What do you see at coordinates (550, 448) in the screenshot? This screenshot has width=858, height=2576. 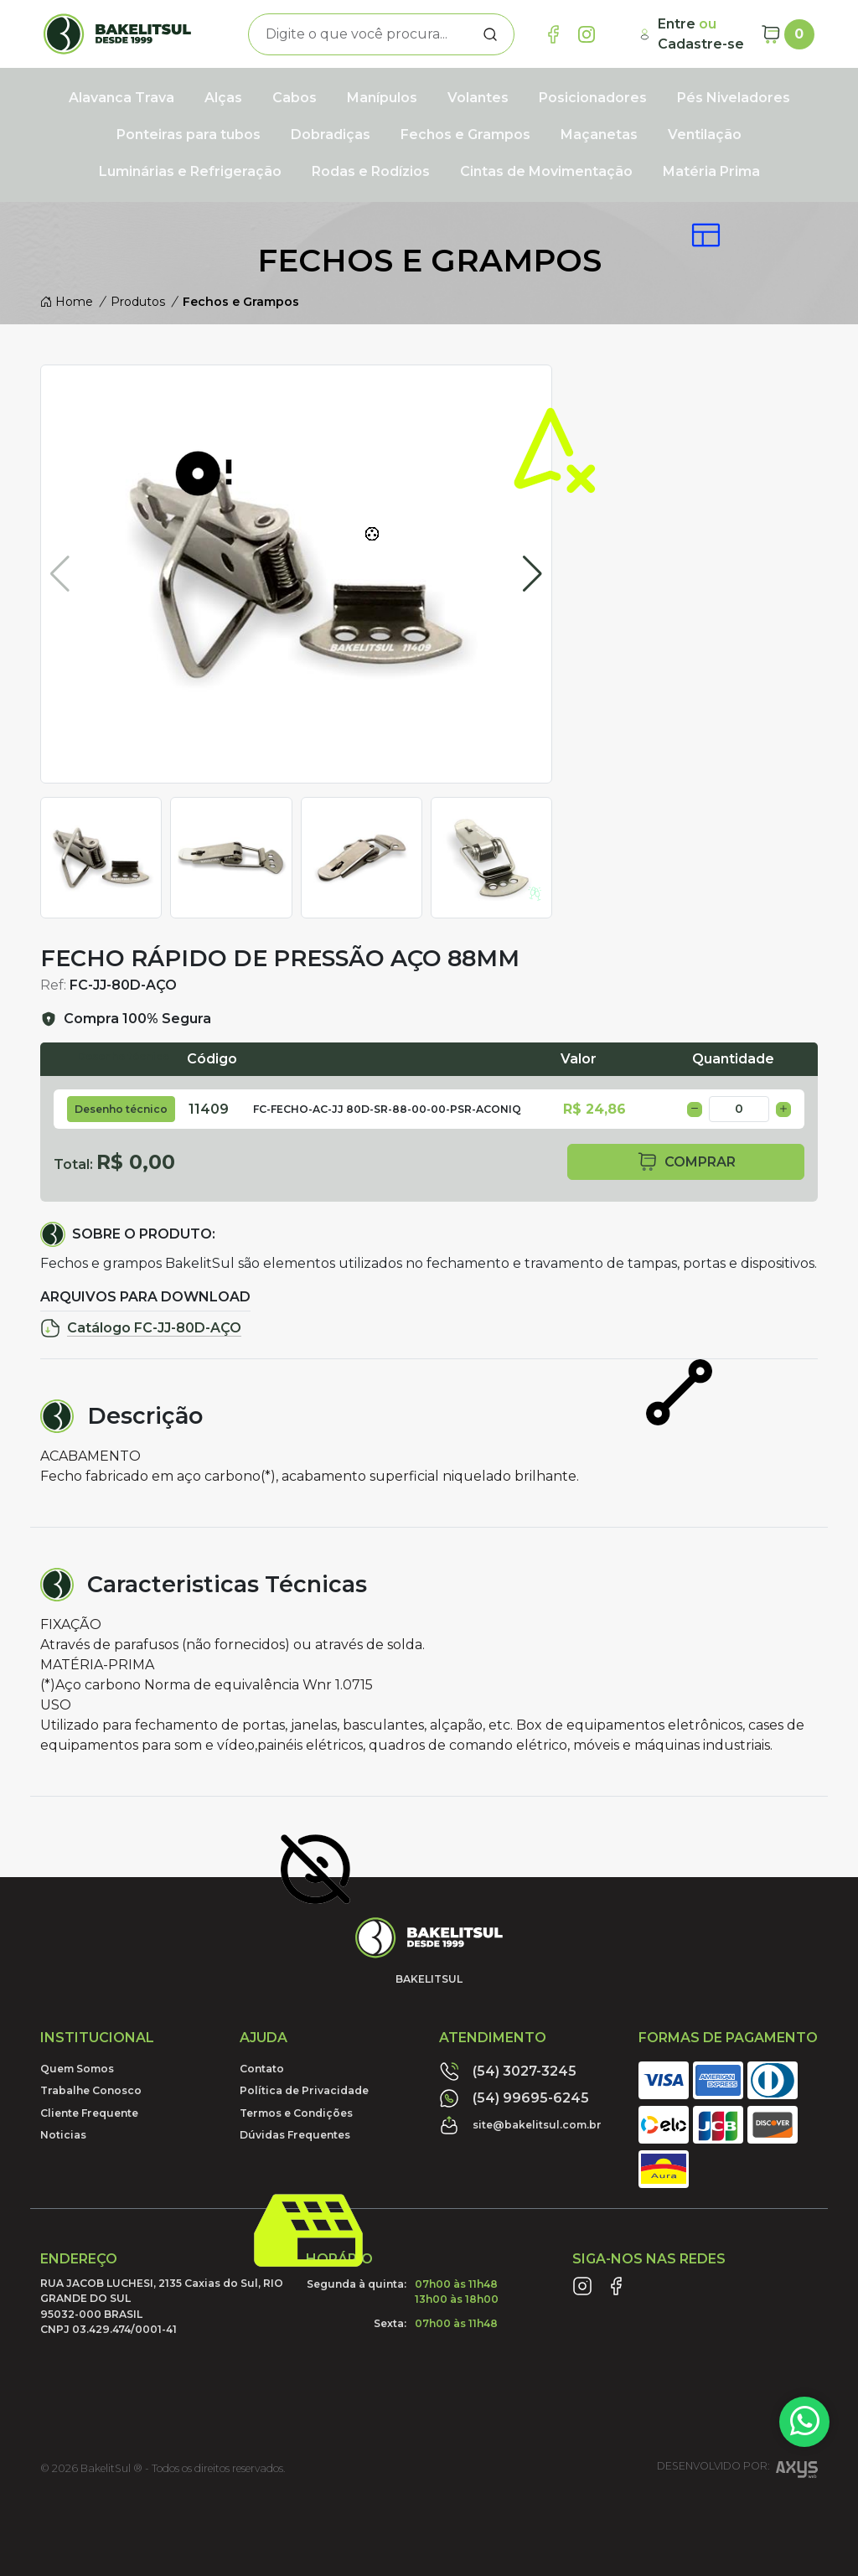 I see `disable navigation or GPS tracking` at bounding box center [550, 448].